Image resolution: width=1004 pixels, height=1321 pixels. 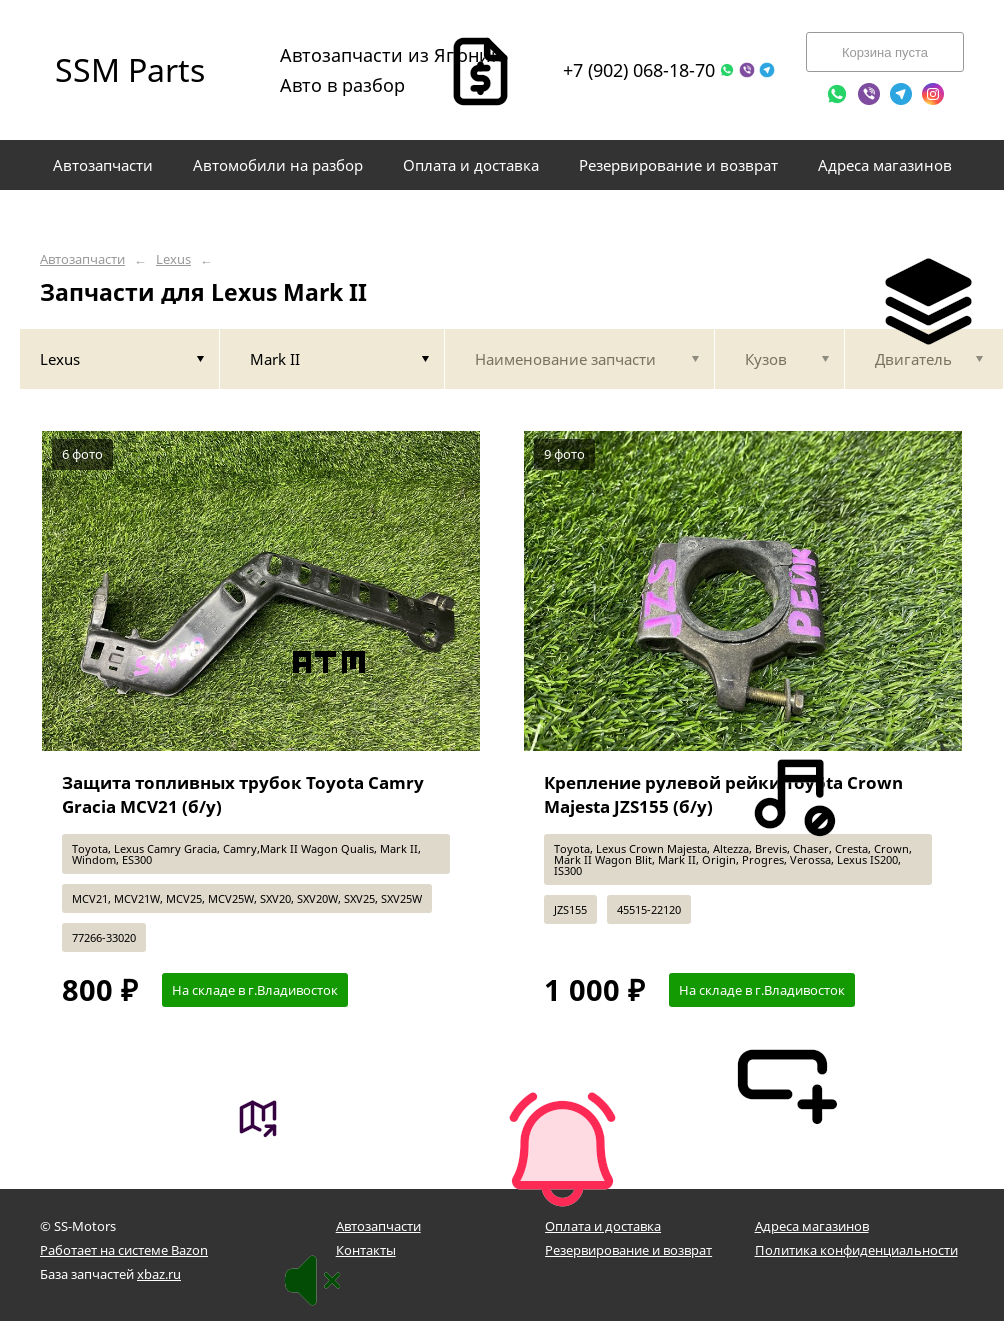 What do you see at coordinates (562, 1151) in the screenshot?
I see `indicates new notifications are available` at bounding box center [562, 1151].